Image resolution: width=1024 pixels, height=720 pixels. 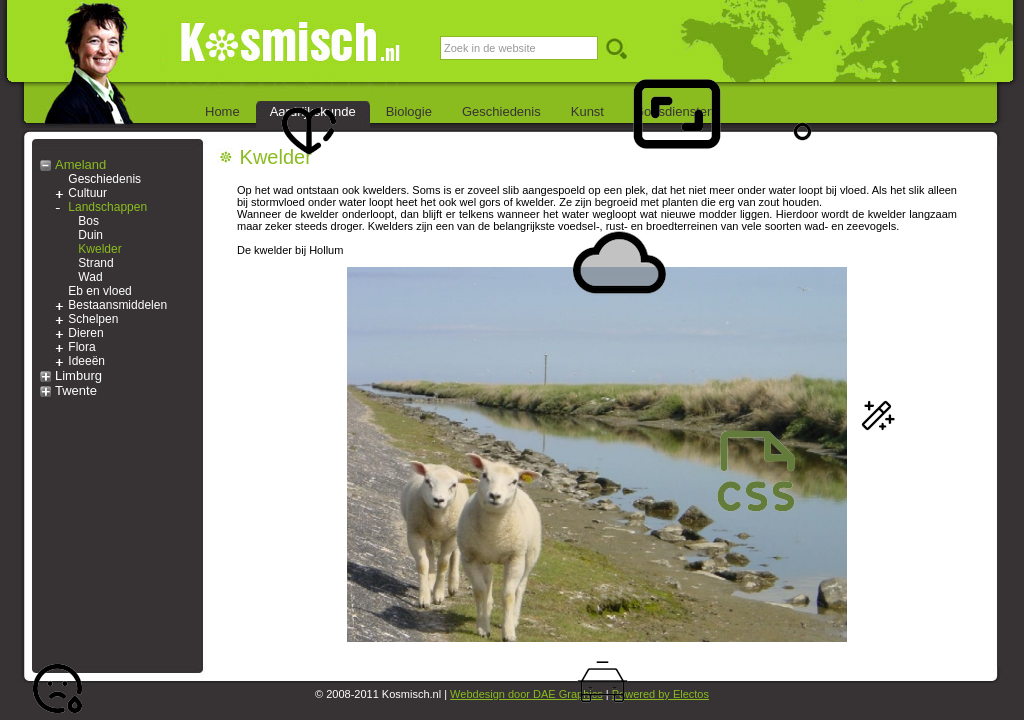 I want to click on view or open a CSS stylesheet file, so click(x=757, y=474).